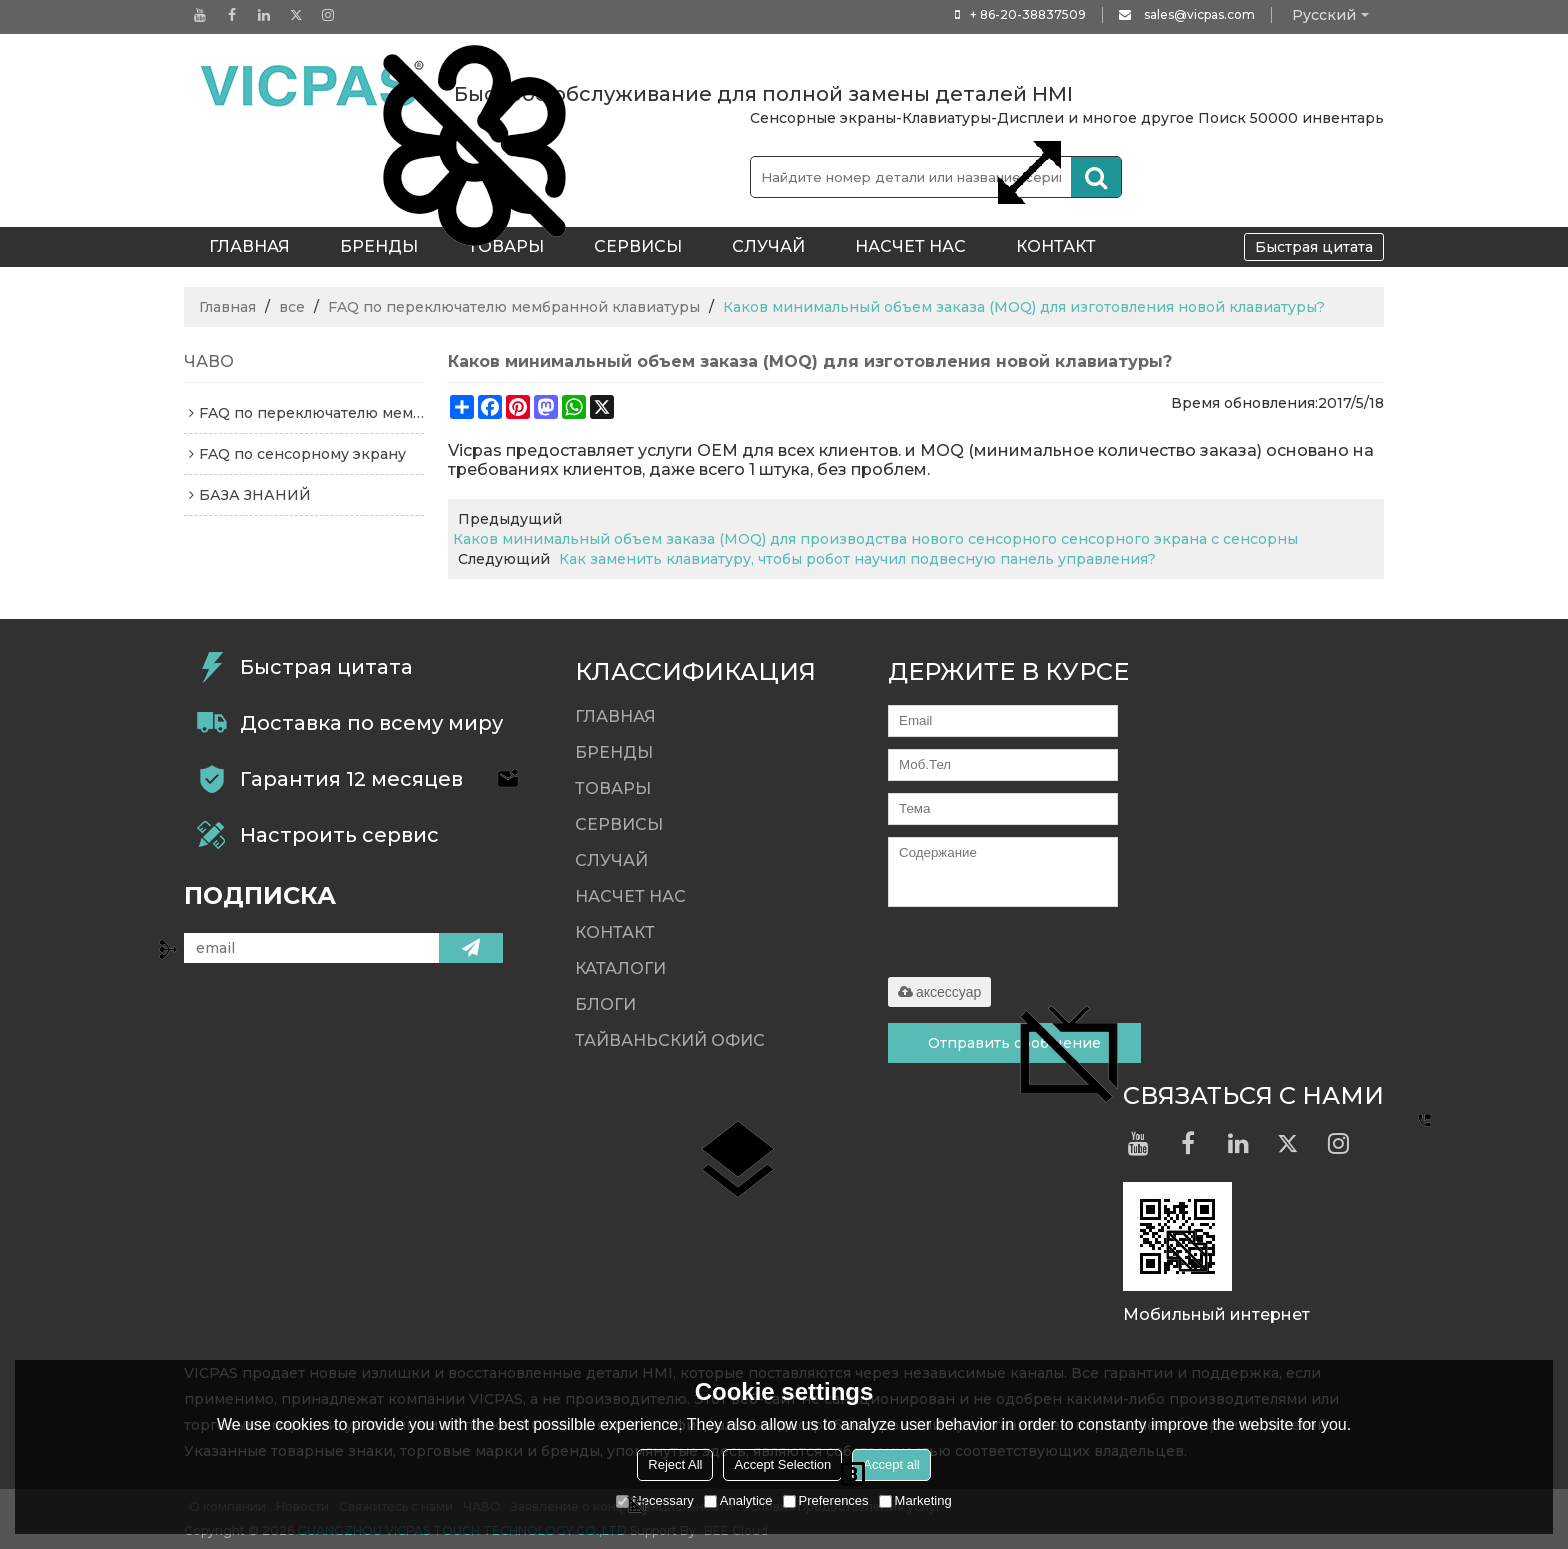 This screenshot has width=1568, height=1549. I want to click on manage ad mediation settings, so click(168, 949).